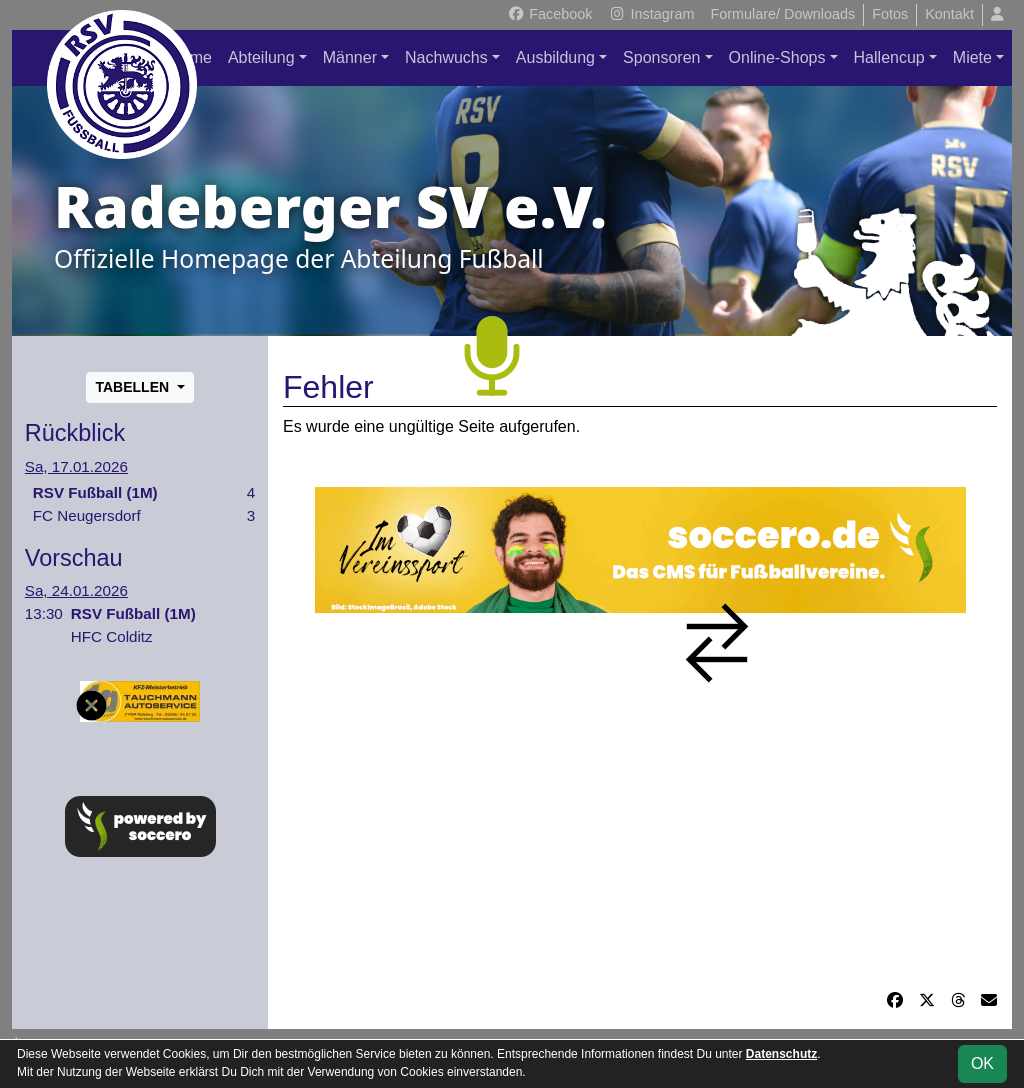 The image size is (1024, 1088). Describe the element at coordinates (717, 643) in the screenshot. I see `swap or exchange items` at that location.